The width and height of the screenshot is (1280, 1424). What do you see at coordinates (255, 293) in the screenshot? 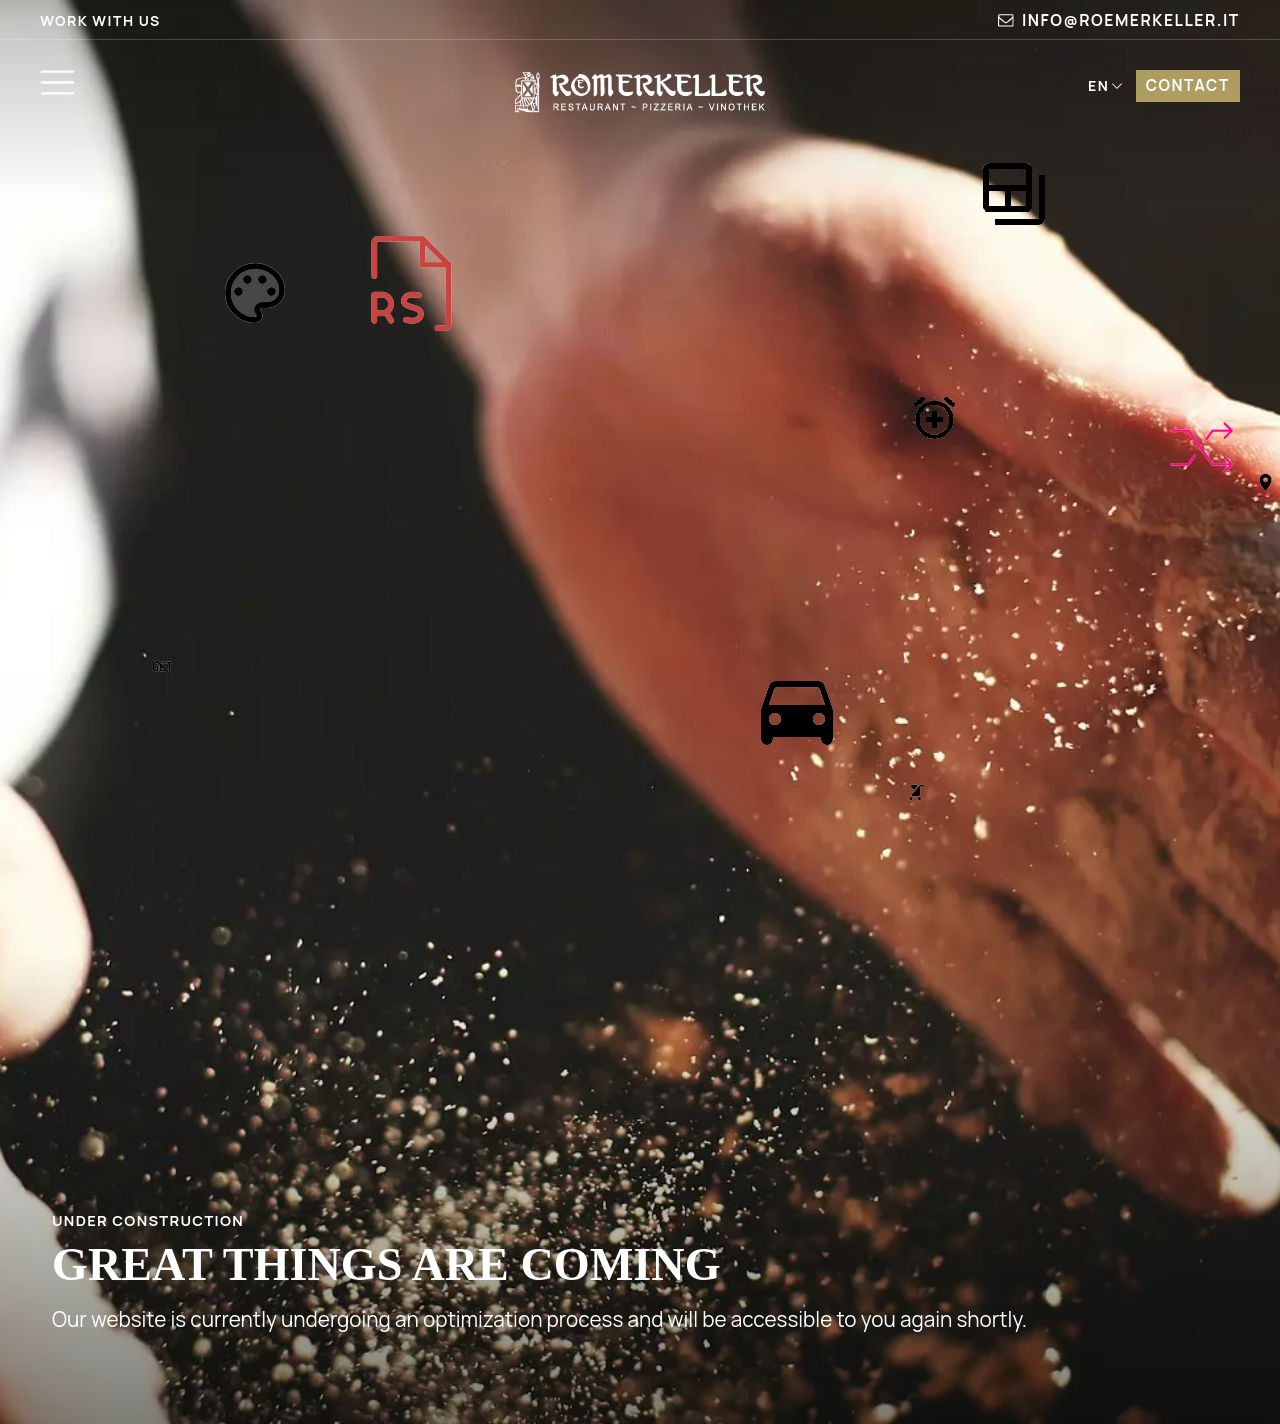
I see `access color or theme customization options` at bounding box center [255, 293].